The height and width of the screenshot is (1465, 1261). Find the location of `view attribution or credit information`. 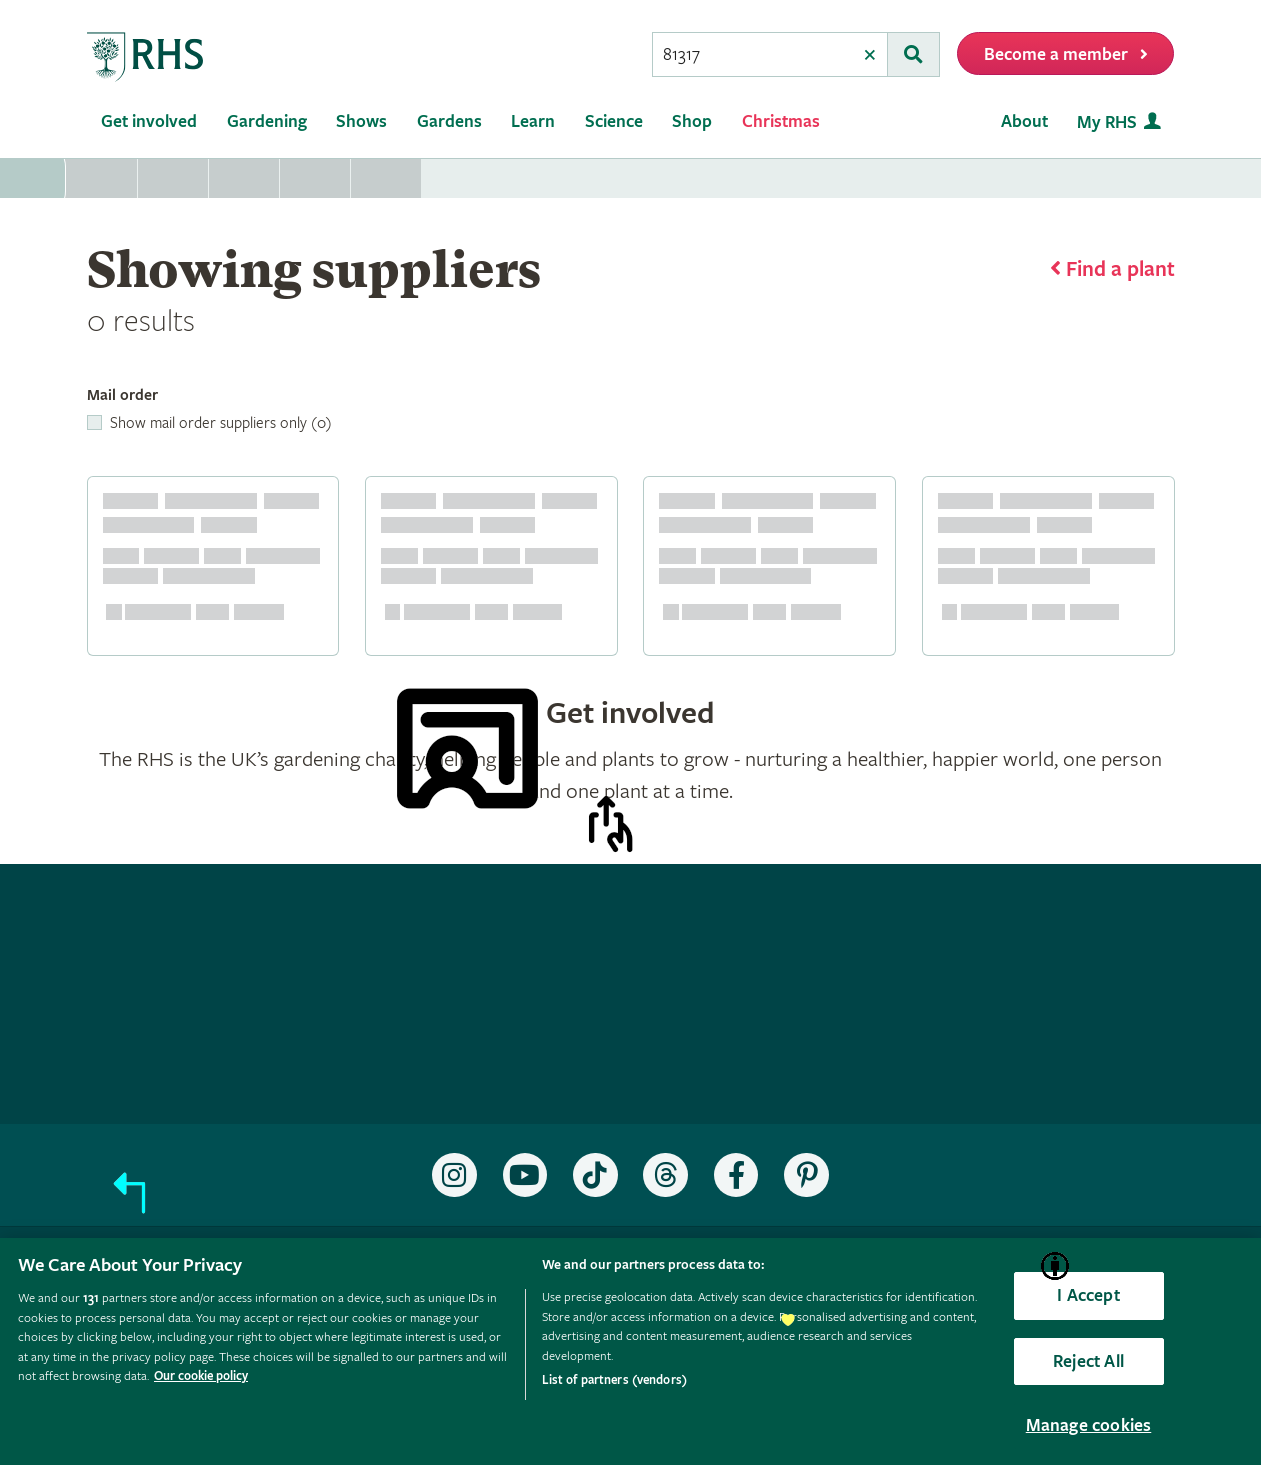

view attribution or credit information is located at coordinates (1055, 1266).